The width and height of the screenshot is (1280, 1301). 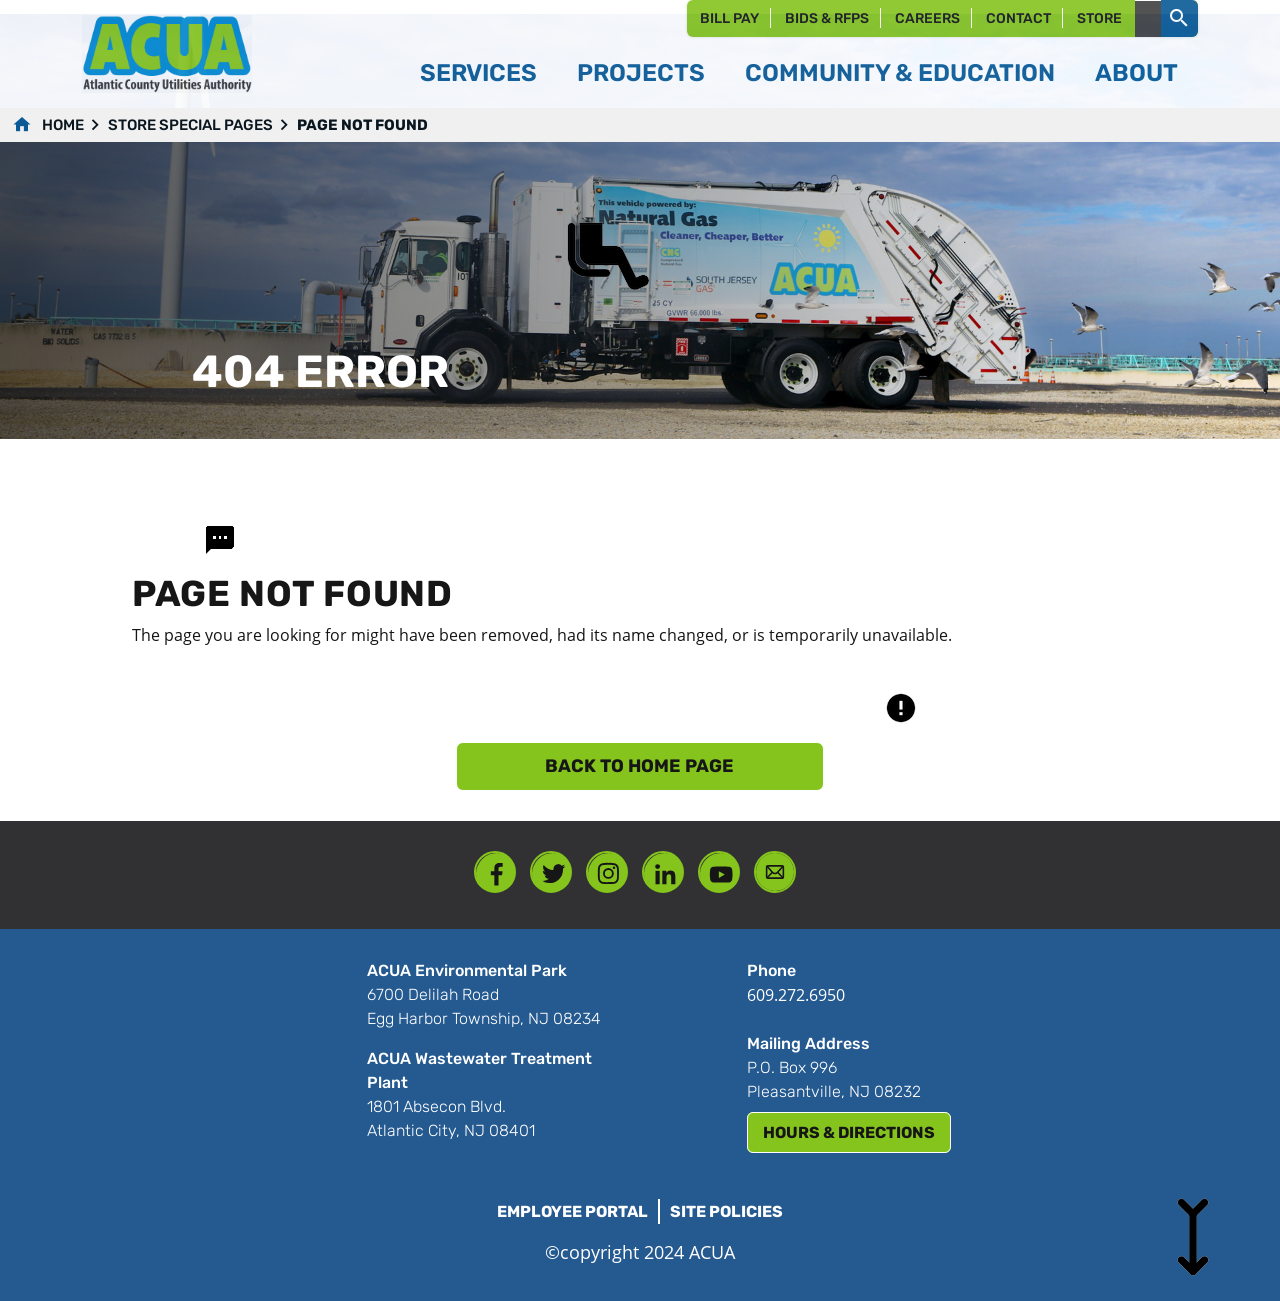 I want to click on open text messaging app, so click(x=220, y=540).